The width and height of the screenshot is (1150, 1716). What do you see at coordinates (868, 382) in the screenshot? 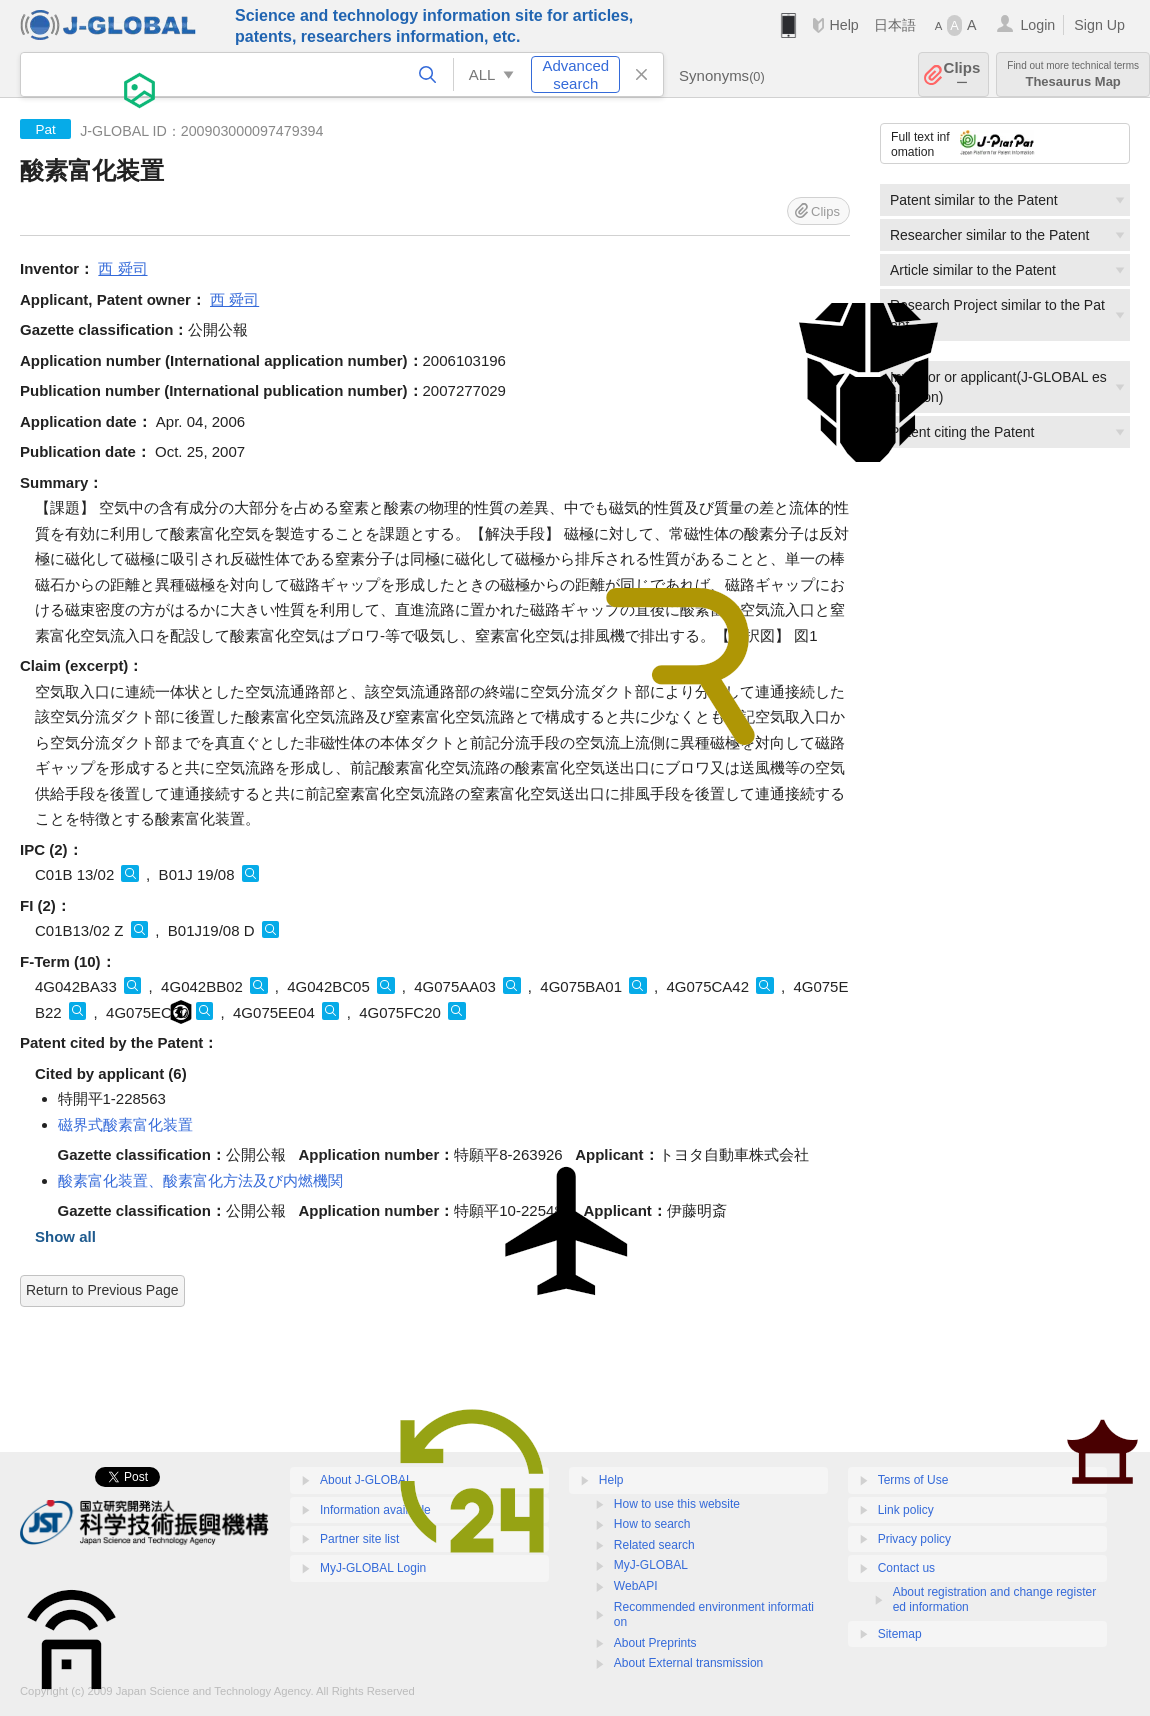
I see `primefaces framework logo` at bounding box center [868, 382].